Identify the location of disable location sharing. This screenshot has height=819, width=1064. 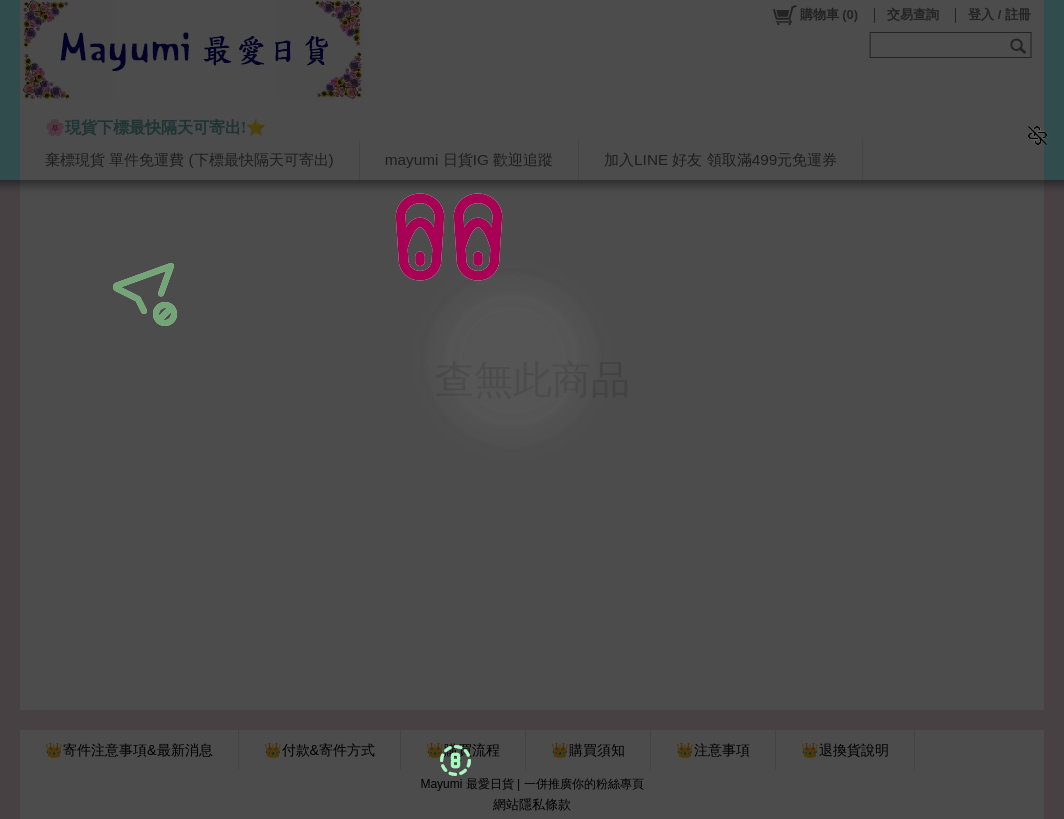
(144, 293).